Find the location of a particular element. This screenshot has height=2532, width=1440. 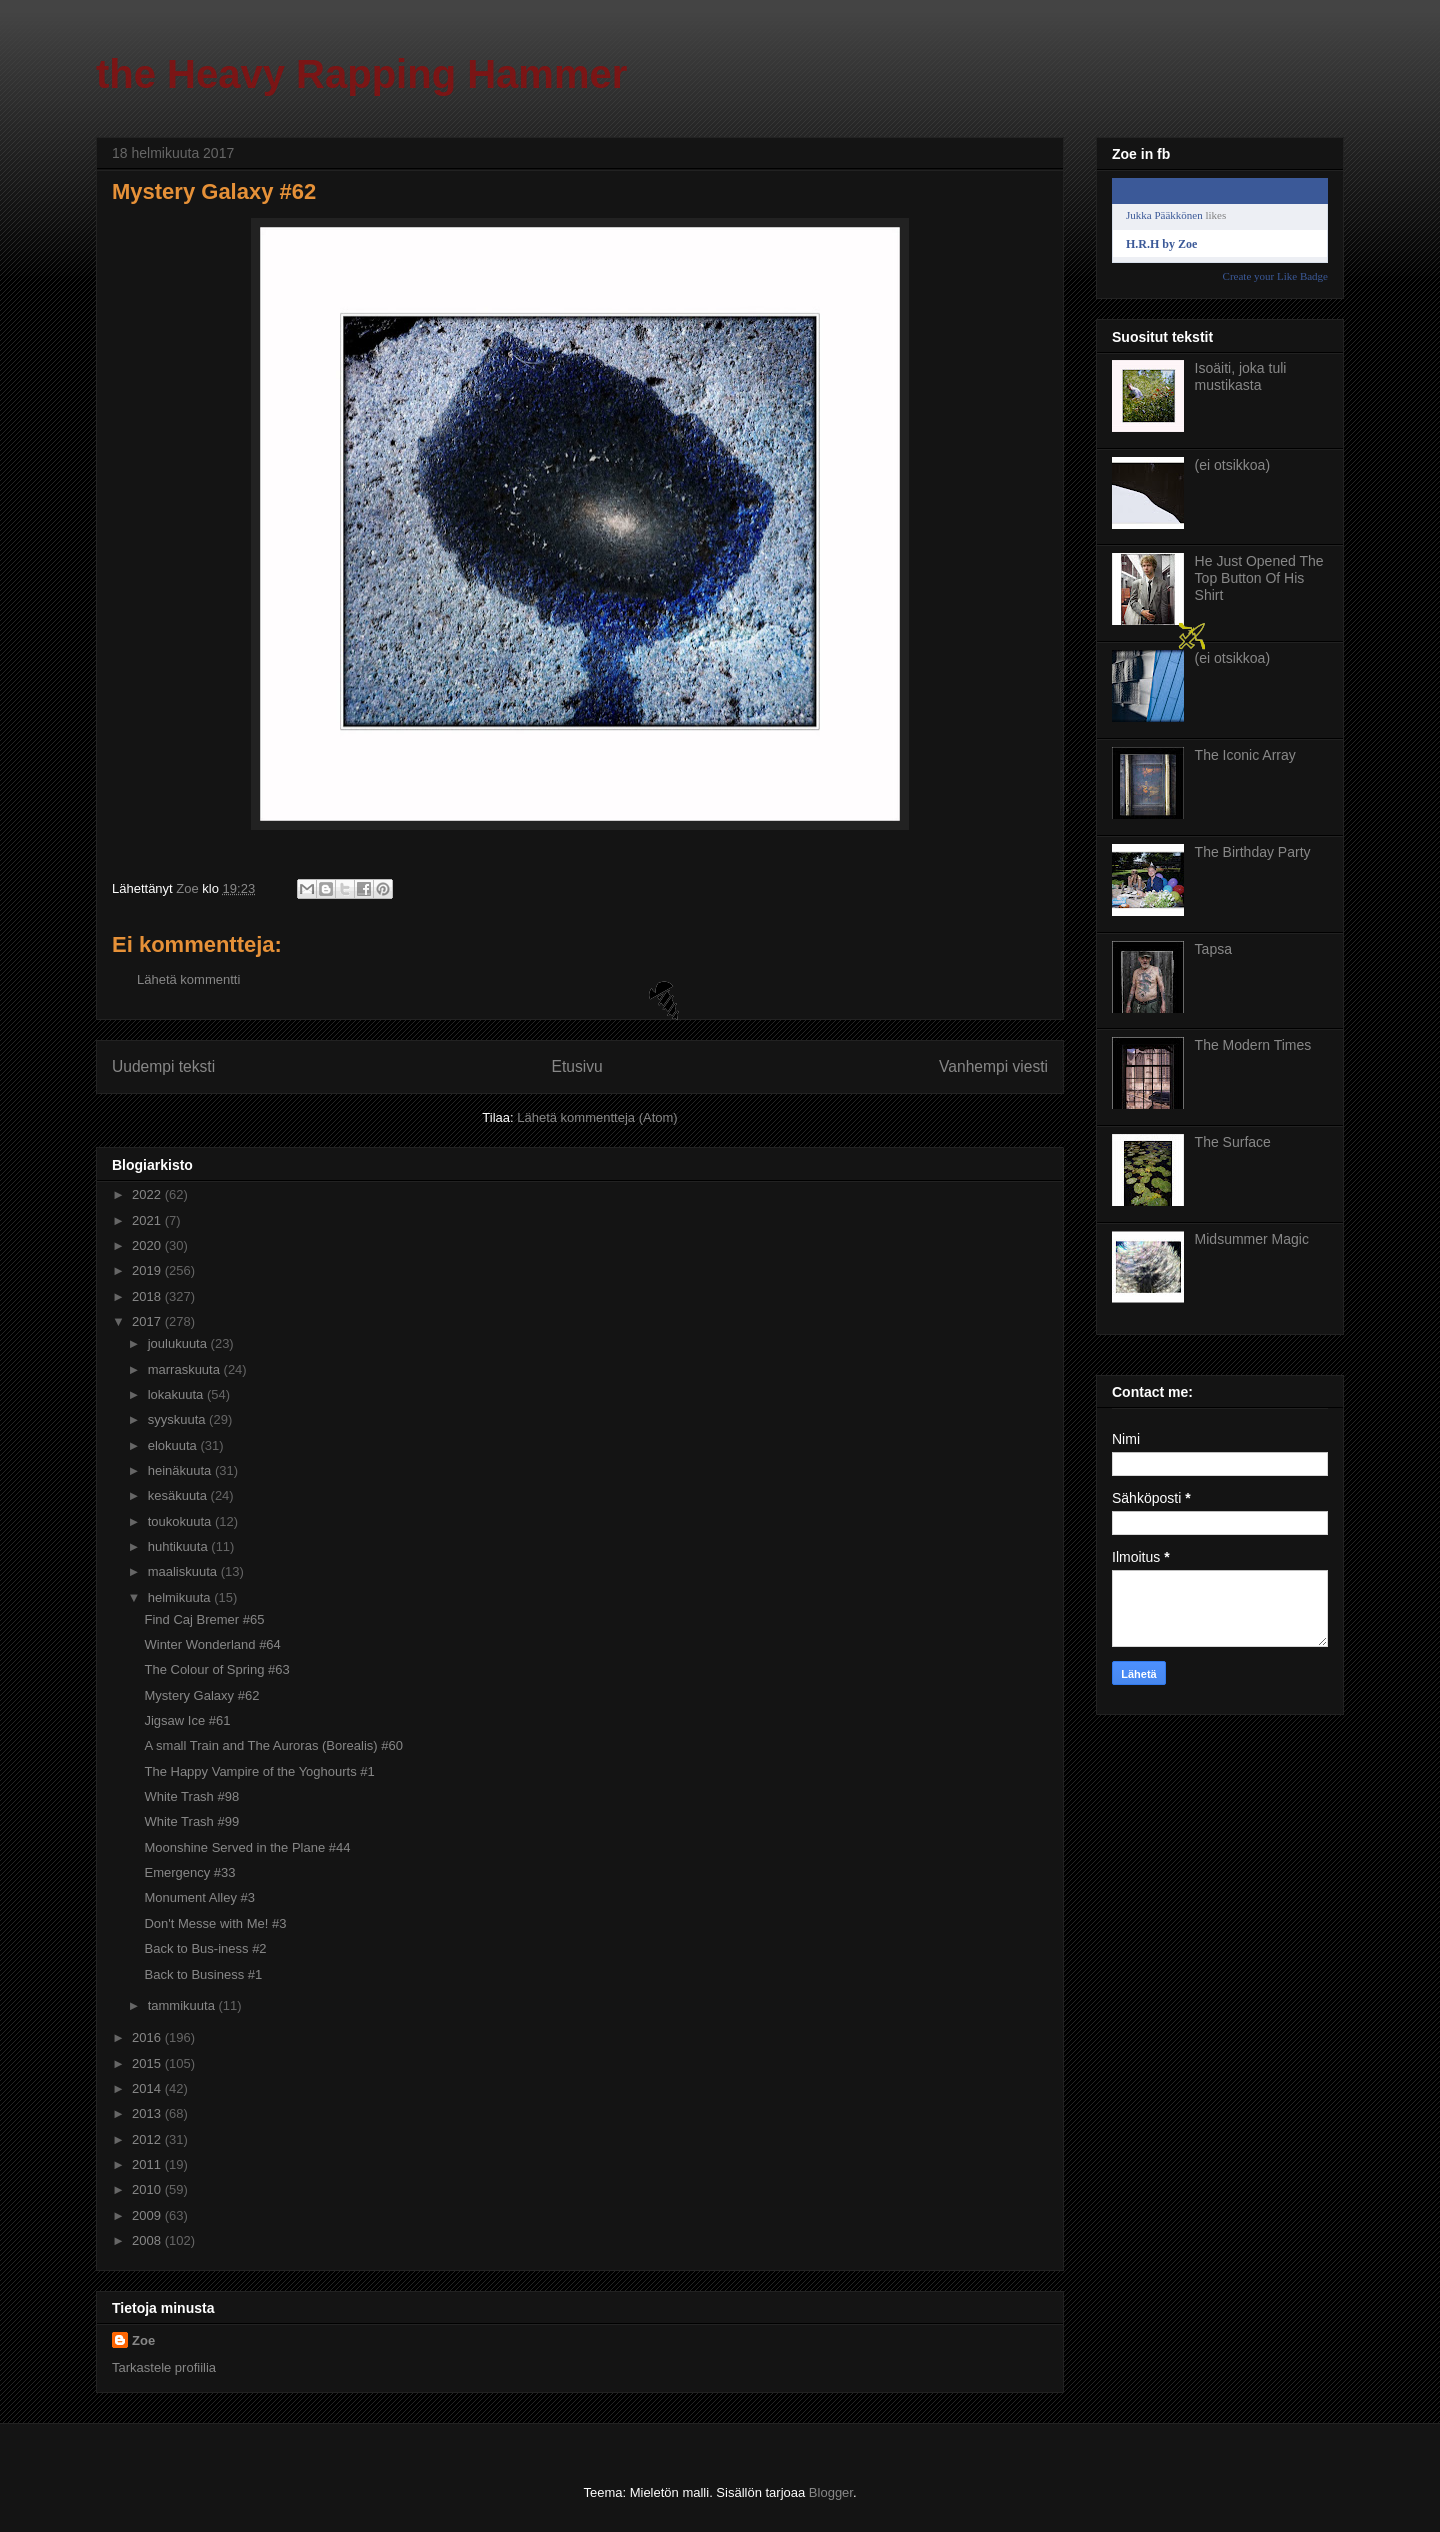

equip a lightning-enchanted weapon is located at coordinates (1192, 636).